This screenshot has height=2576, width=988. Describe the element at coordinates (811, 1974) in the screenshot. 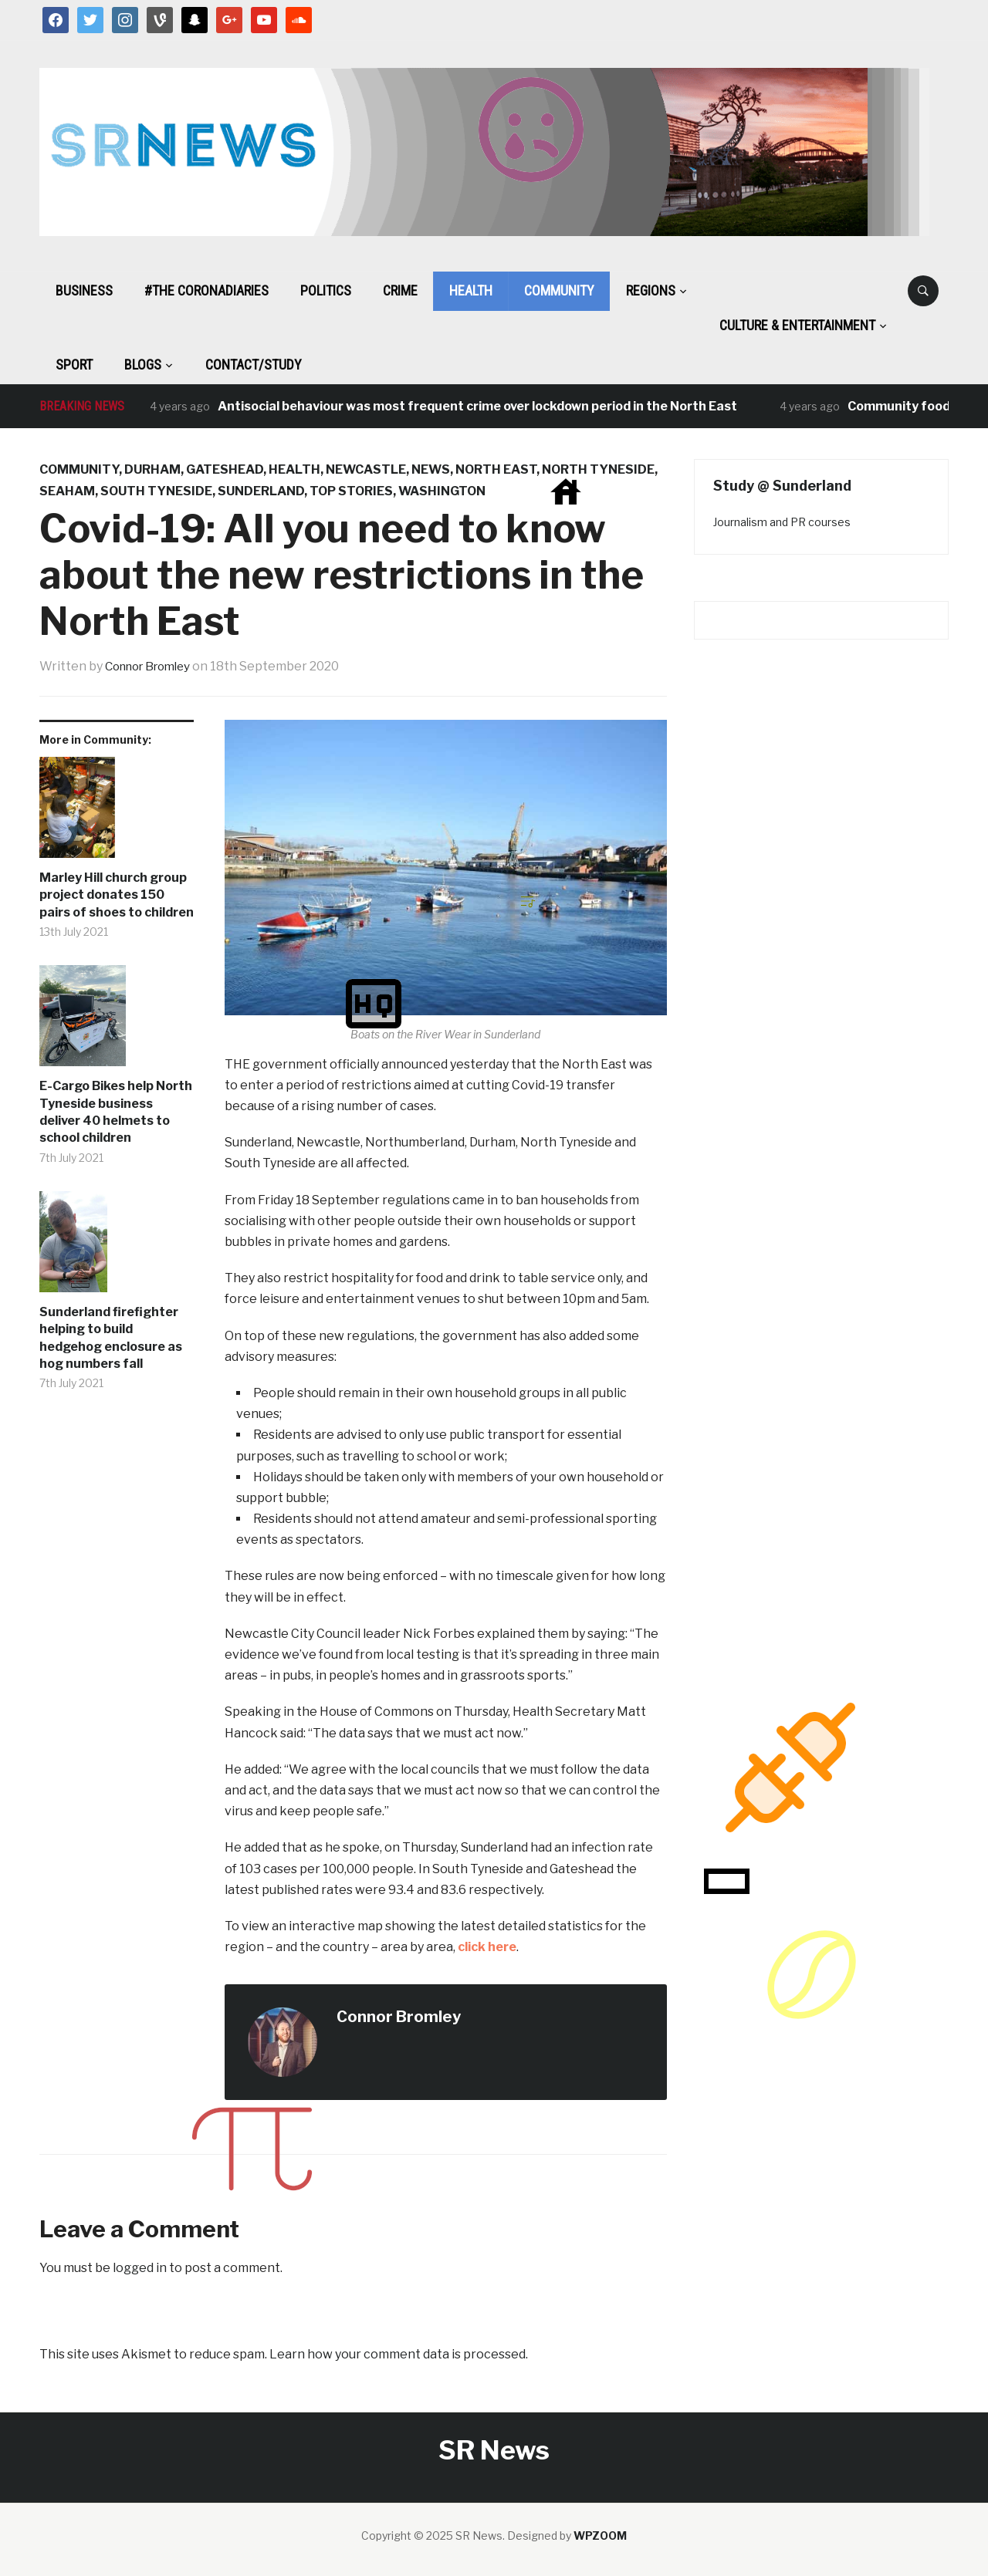

I see `browse coffee shops or cafés nearby` at that location.